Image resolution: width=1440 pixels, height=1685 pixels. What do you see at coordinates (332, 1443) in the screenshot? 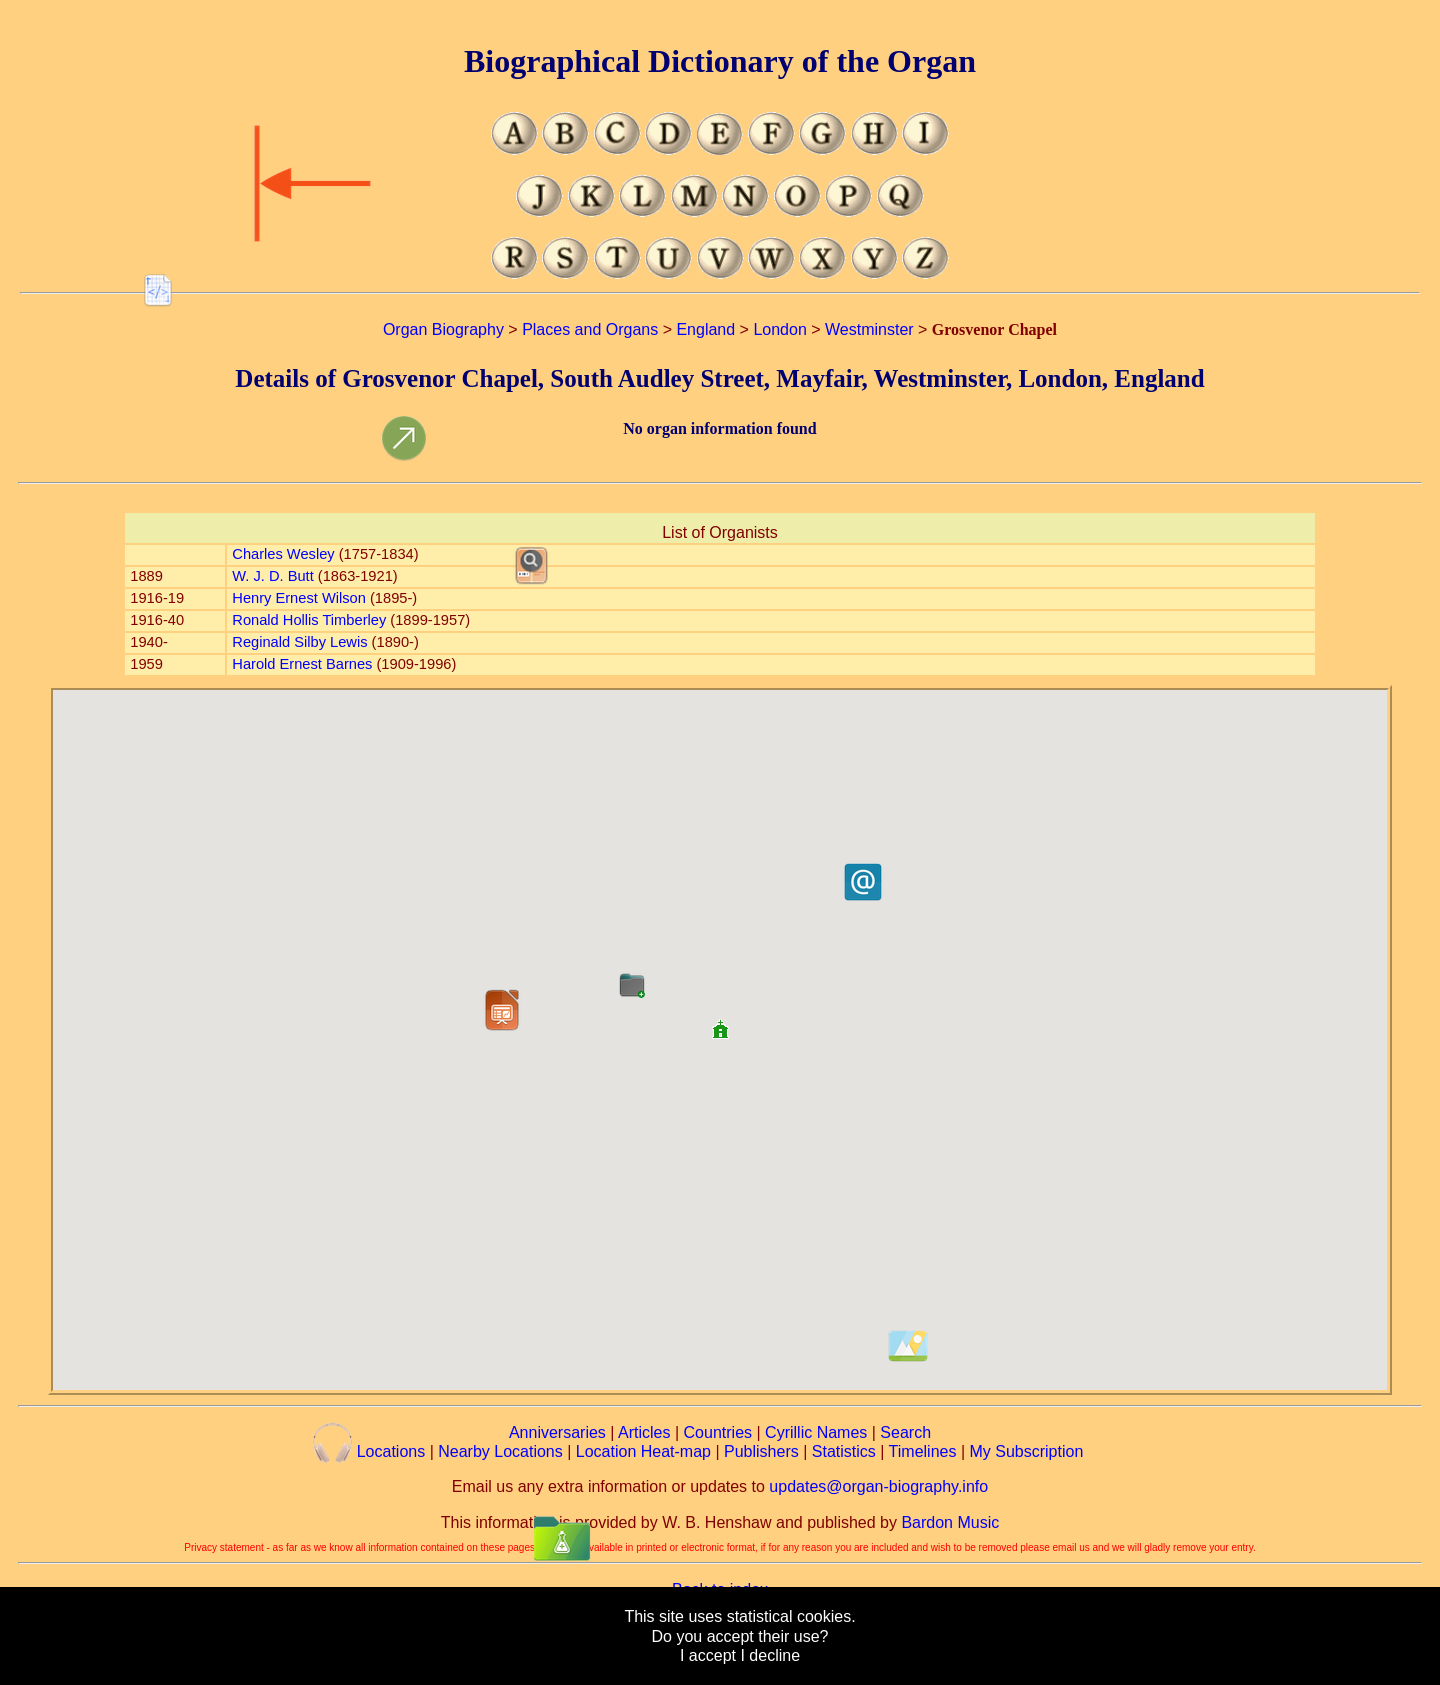
I see `connect bluetooth headphones` at bounding box center [332, 1443].